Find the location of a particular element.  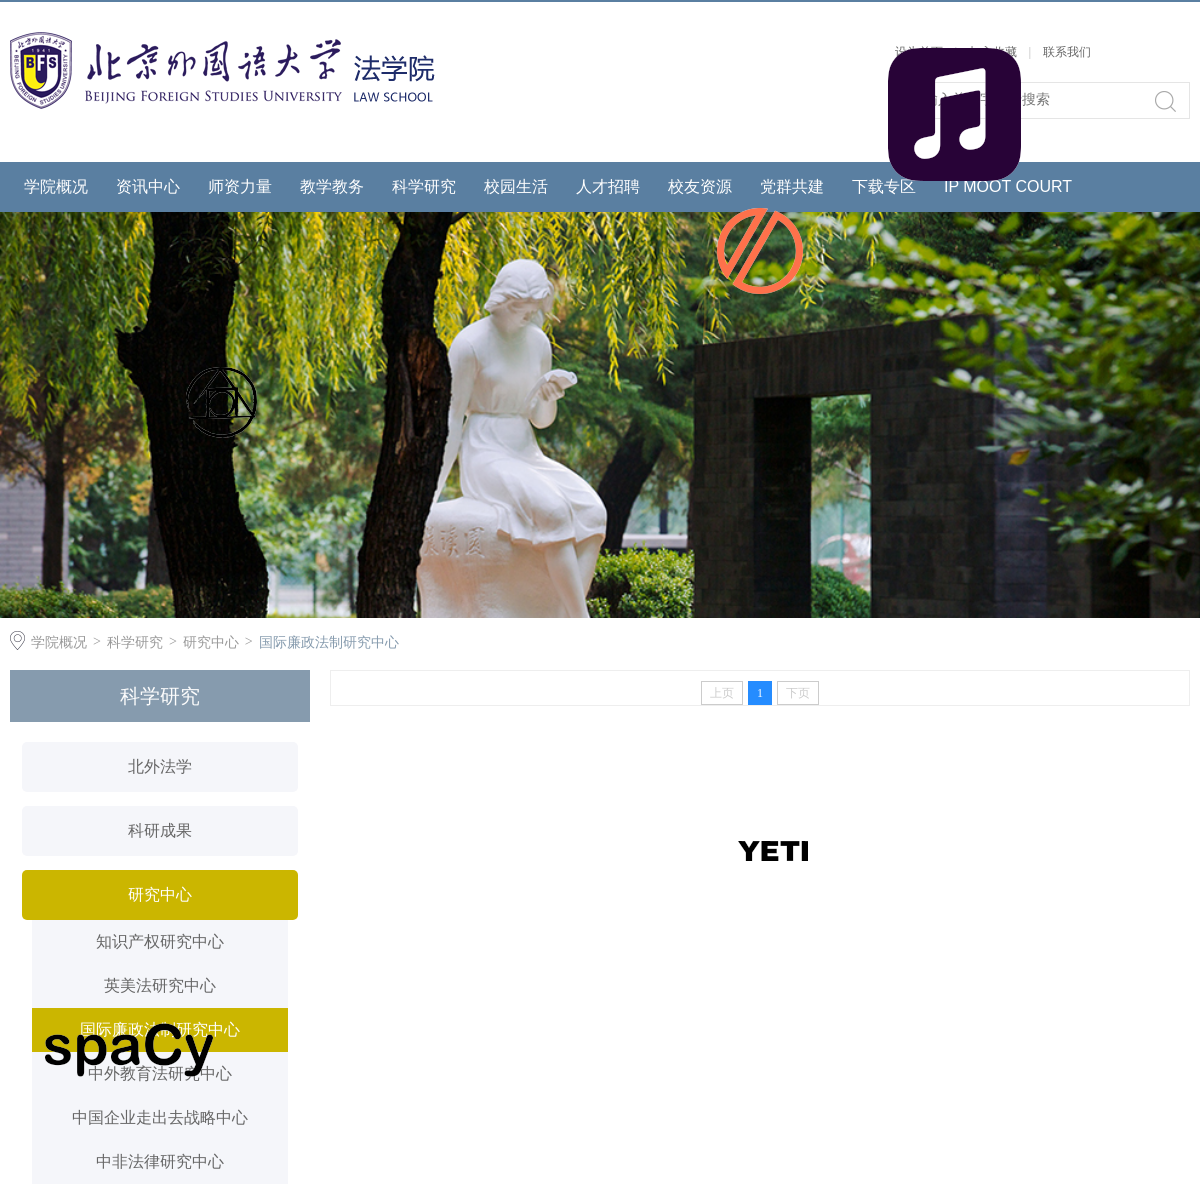

open apple music is located at coordinates (954, 114).